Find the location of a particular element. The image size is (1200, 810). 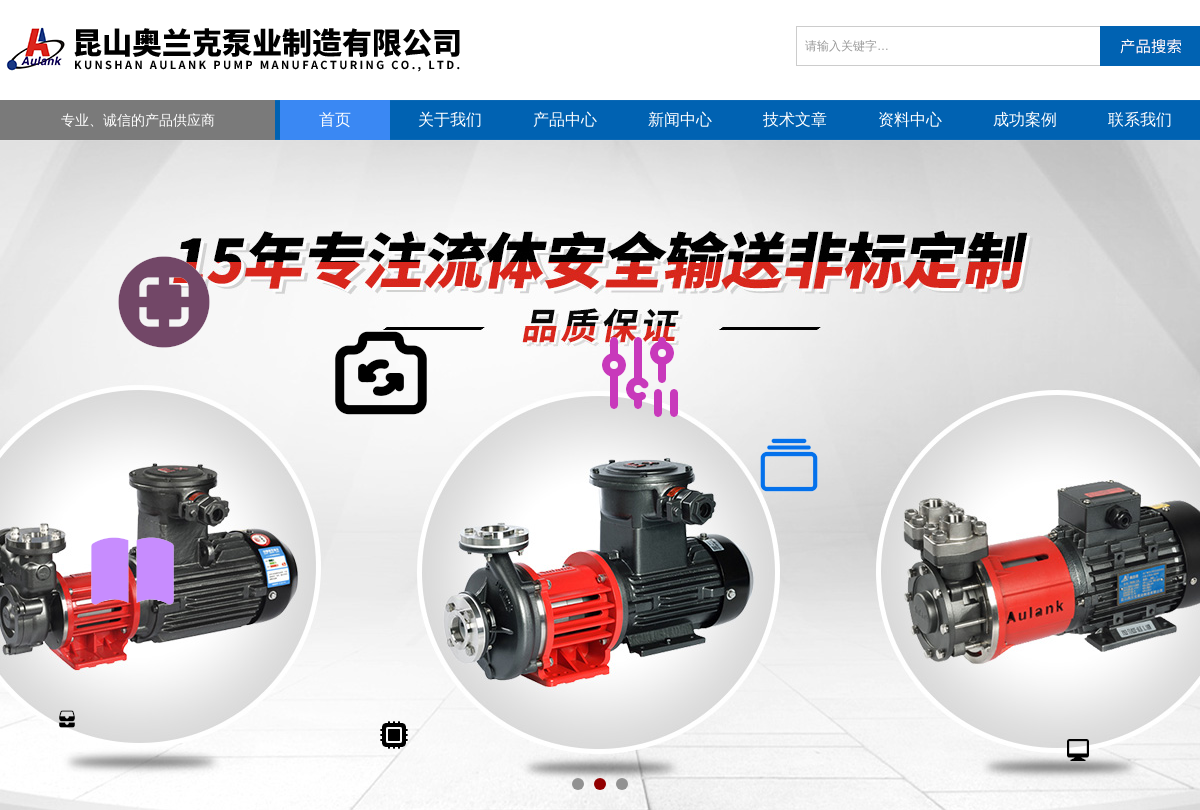

open your library or reading list is located at coordinates (132, 571).